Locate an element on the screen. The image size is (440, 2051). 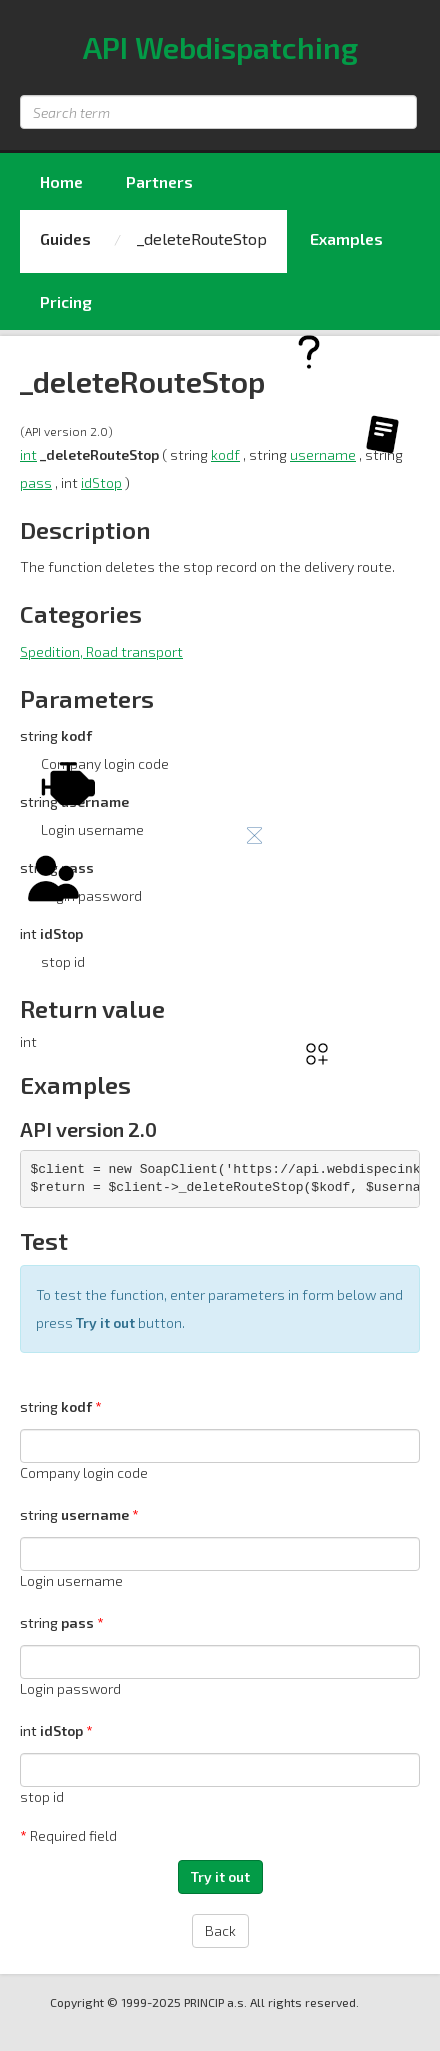
view contacts or friends list is located at coordinates (53, 878).